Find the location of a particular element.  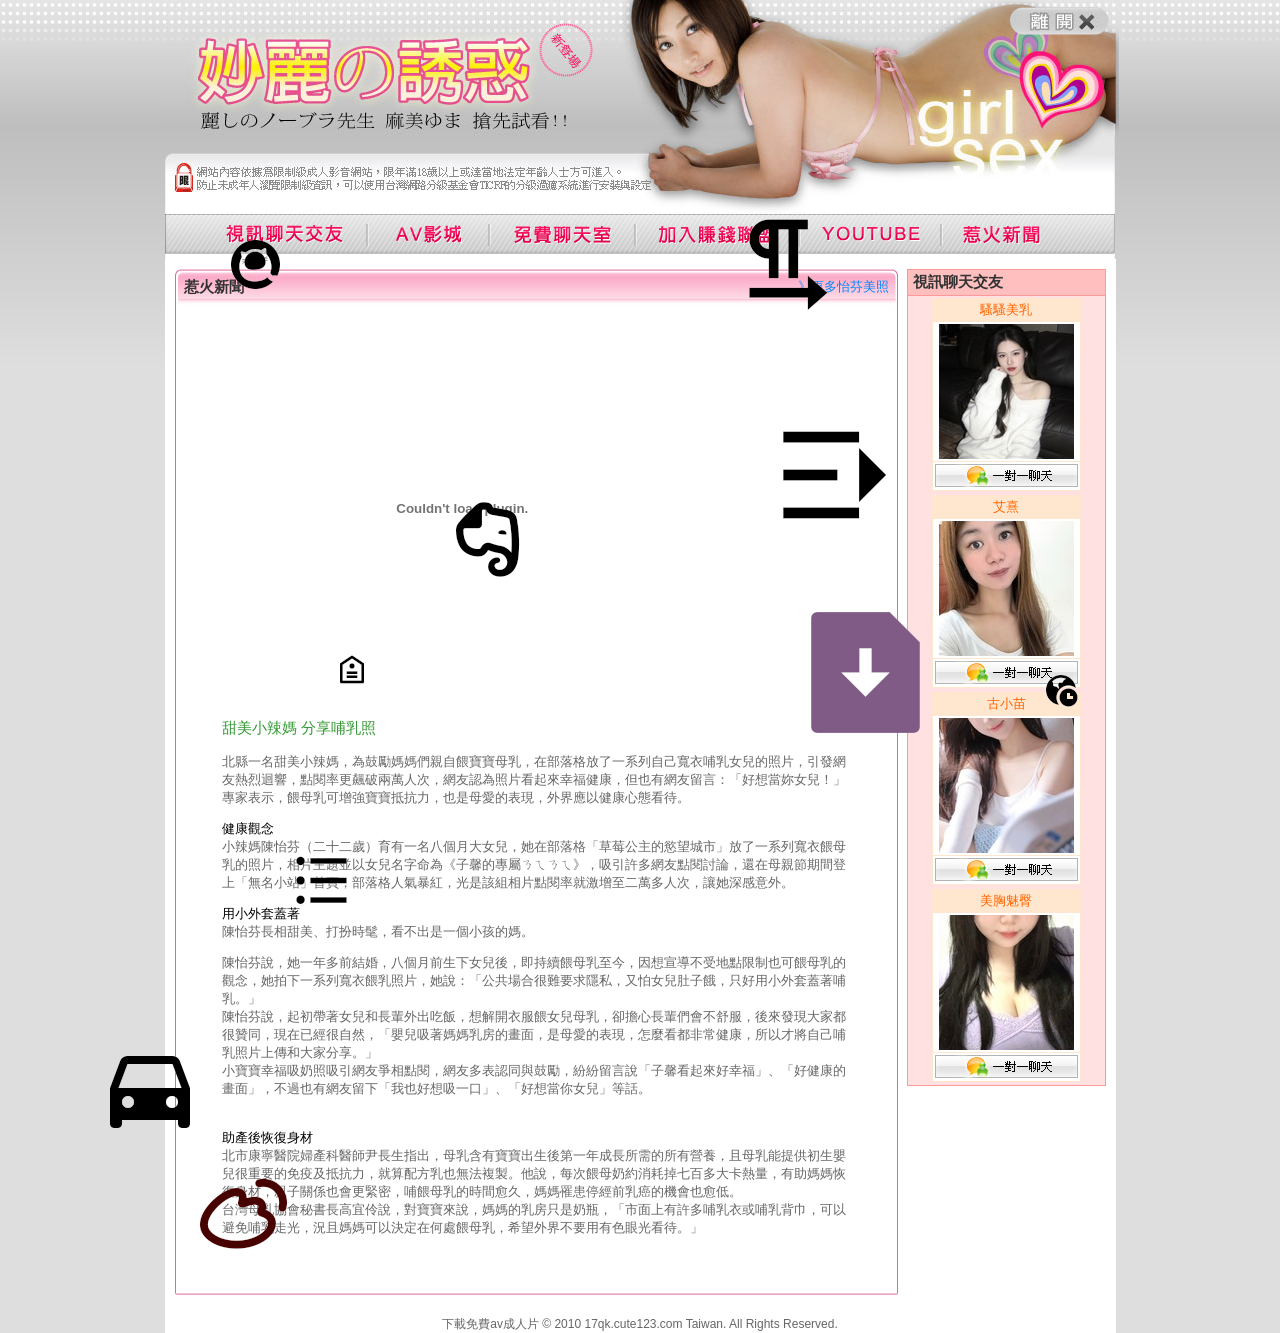

set text direction to left-to-right is located at coordinates (783, 263).